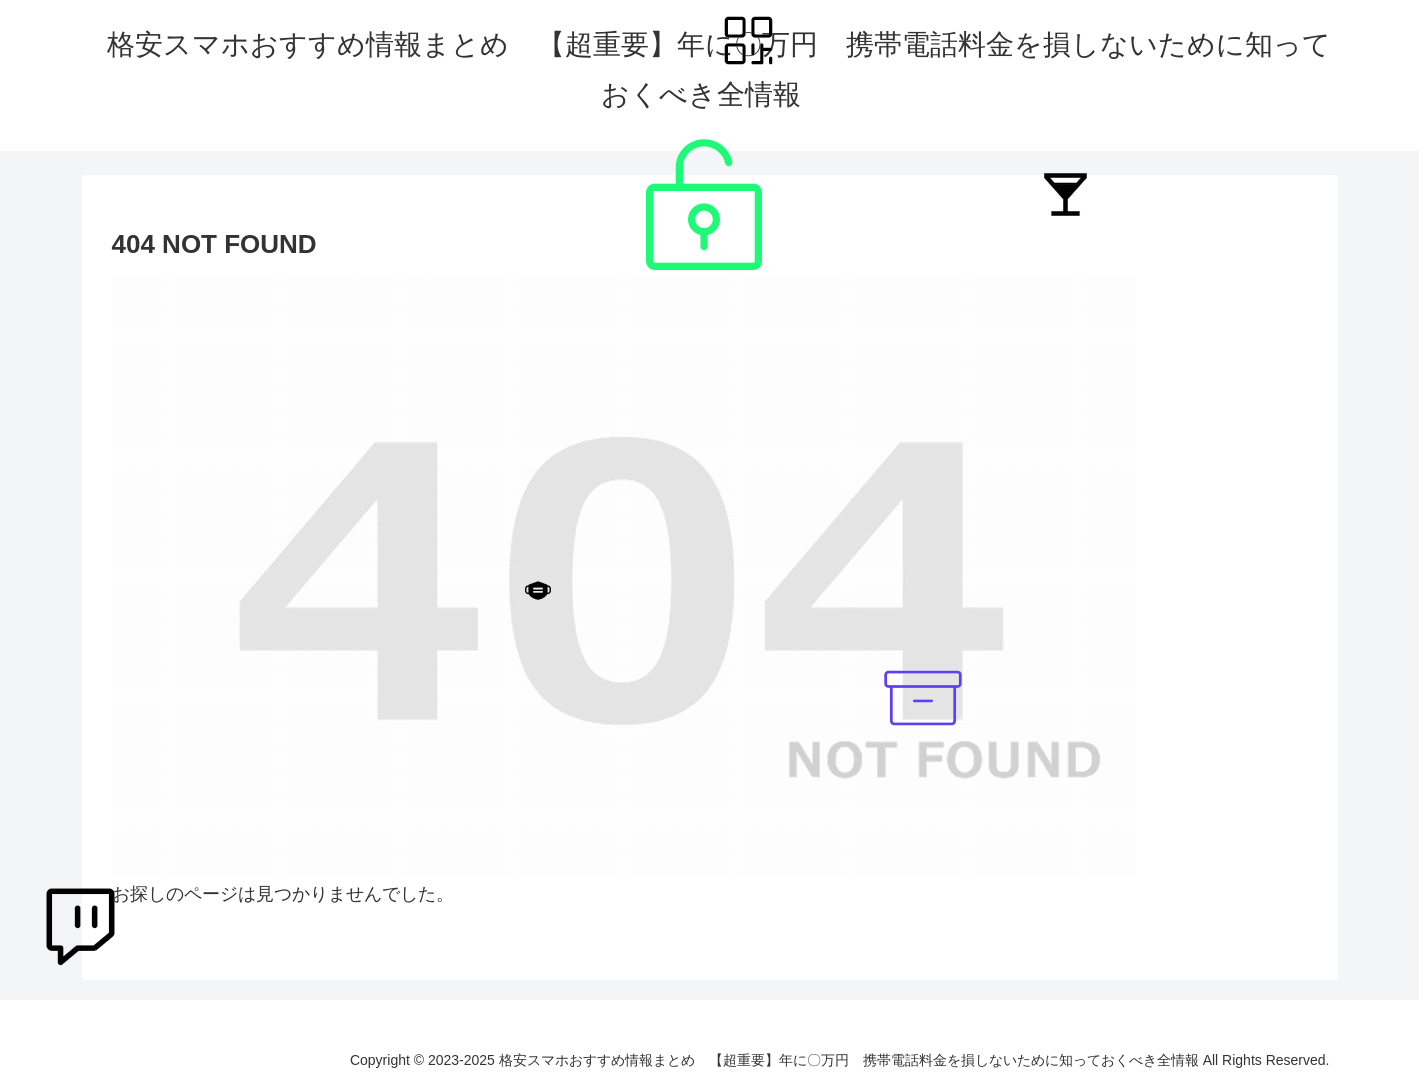 The height and width of the screenshot is (1089, 1419). I want to click on scan a qr code, so click(748, 40).